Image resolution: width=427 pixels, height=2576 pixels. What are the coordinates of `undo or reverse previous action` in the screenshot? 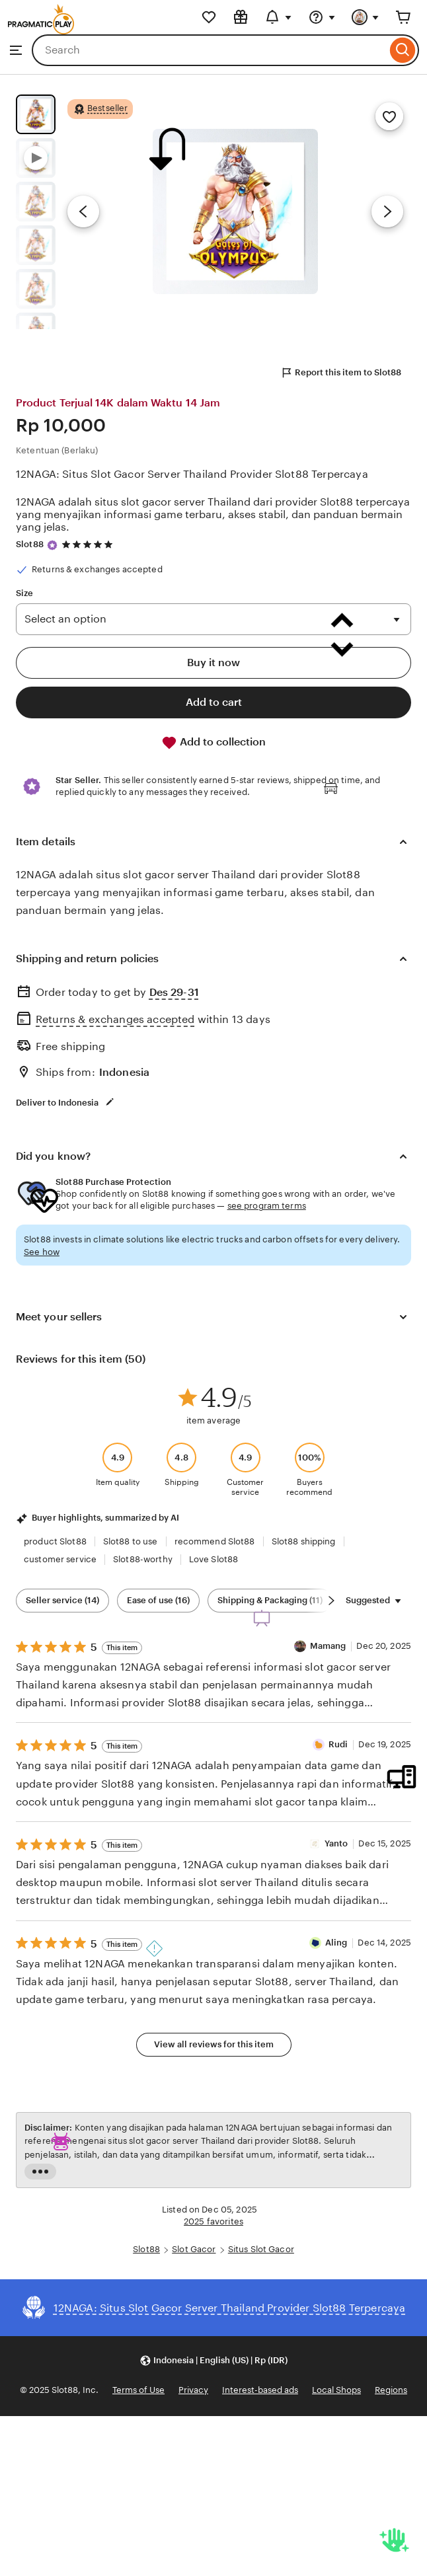 It's located at (169, 149).